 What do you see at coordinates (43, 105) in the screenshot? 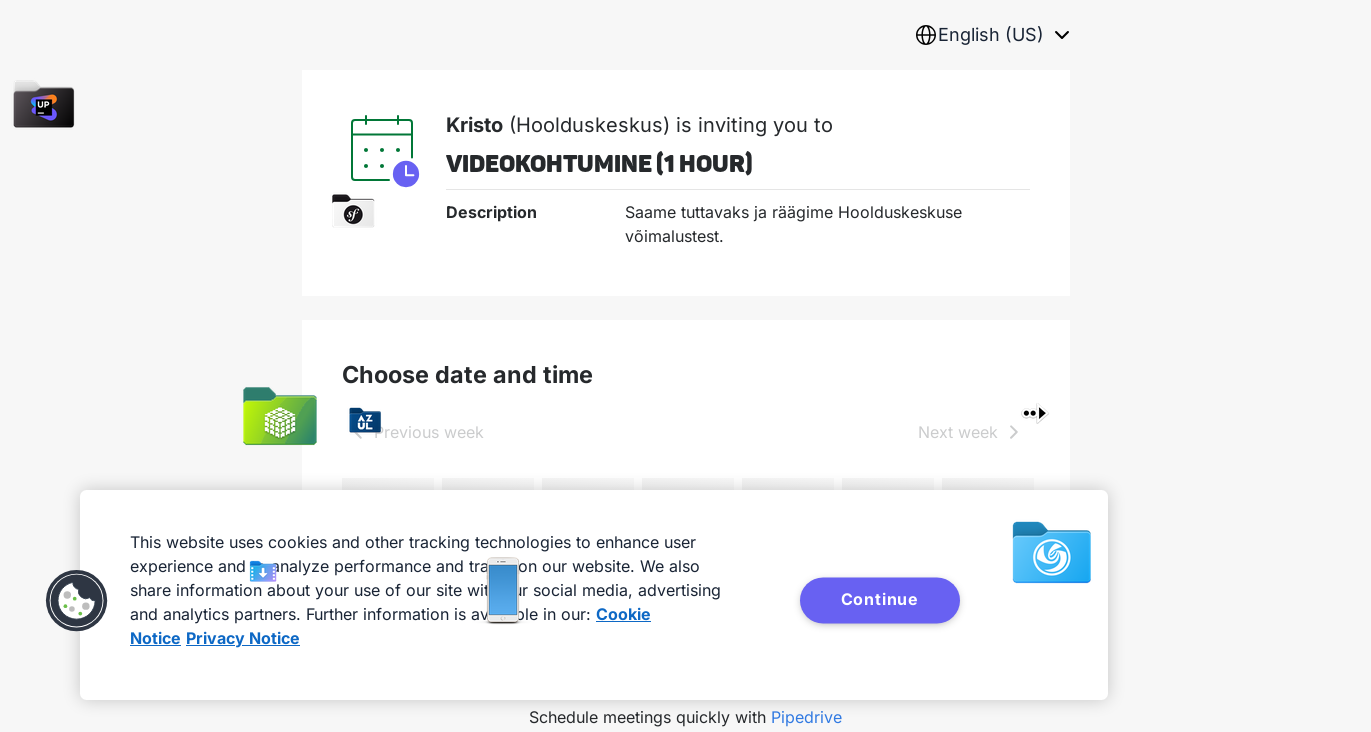
I see `open jetbrains upsource project folder` at bounding box center [43, 105].